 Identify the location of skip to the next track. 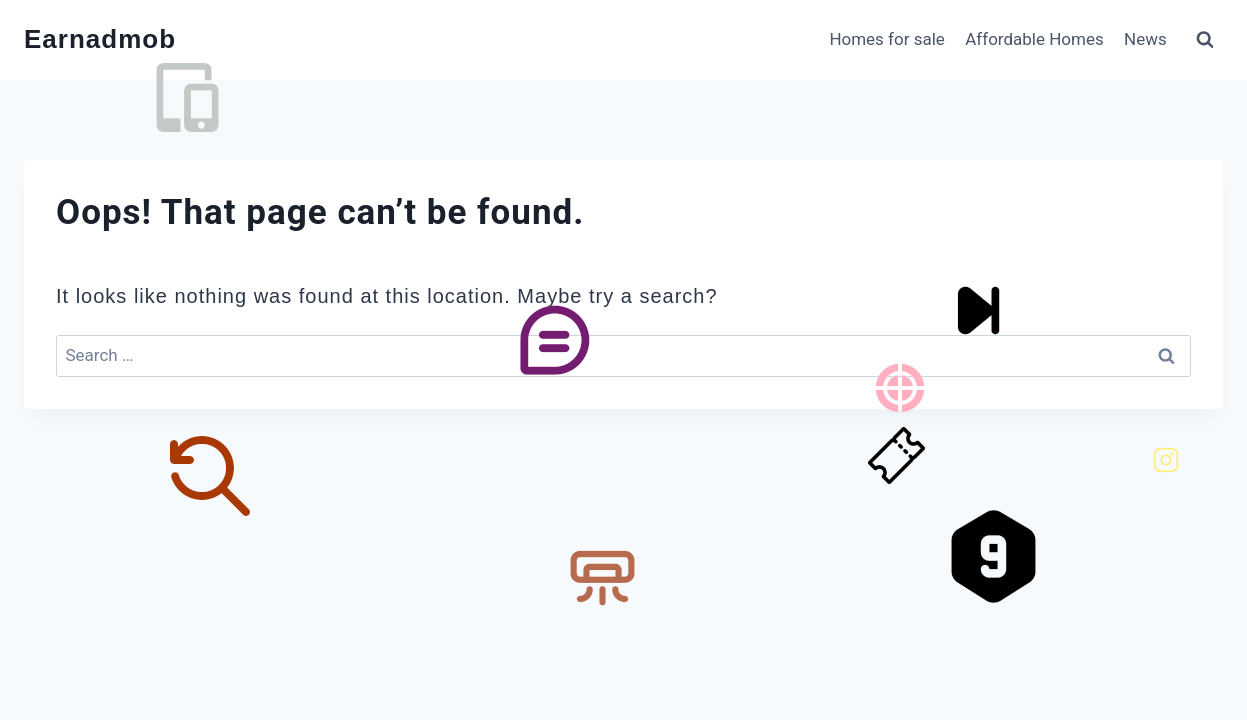
(979, 310).